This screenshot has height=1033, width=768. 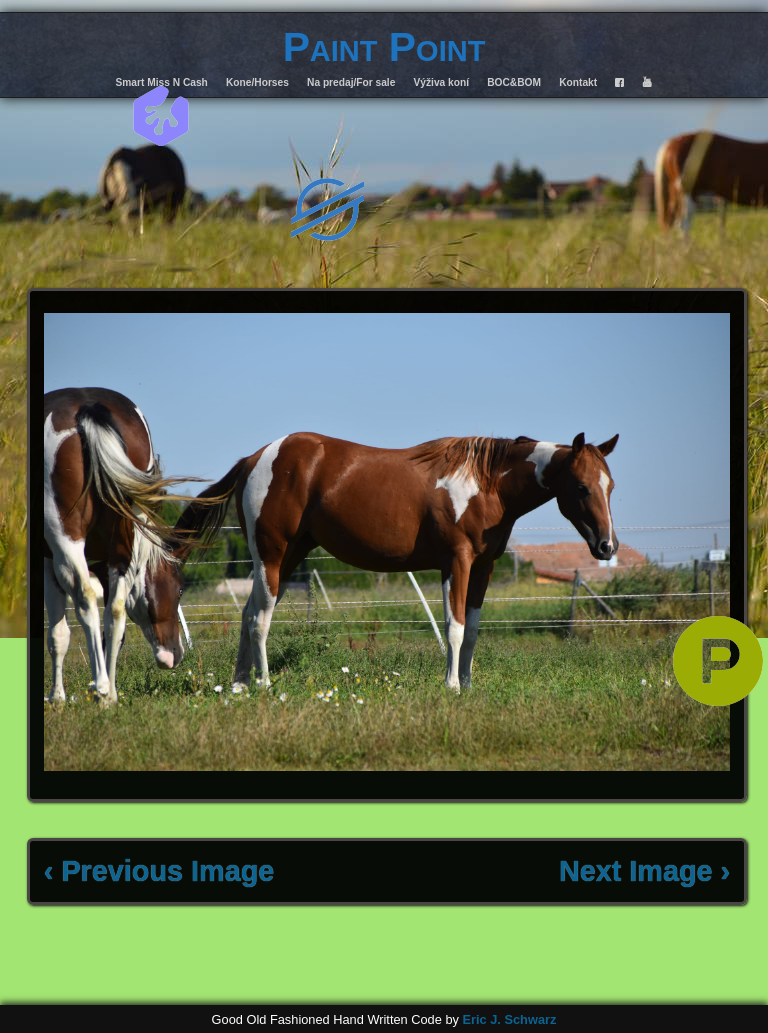 What do you see at coordinates (161, 116) in the screenshot?
I see `link to Treehouse learning platform` at bounding box center [161, 116].